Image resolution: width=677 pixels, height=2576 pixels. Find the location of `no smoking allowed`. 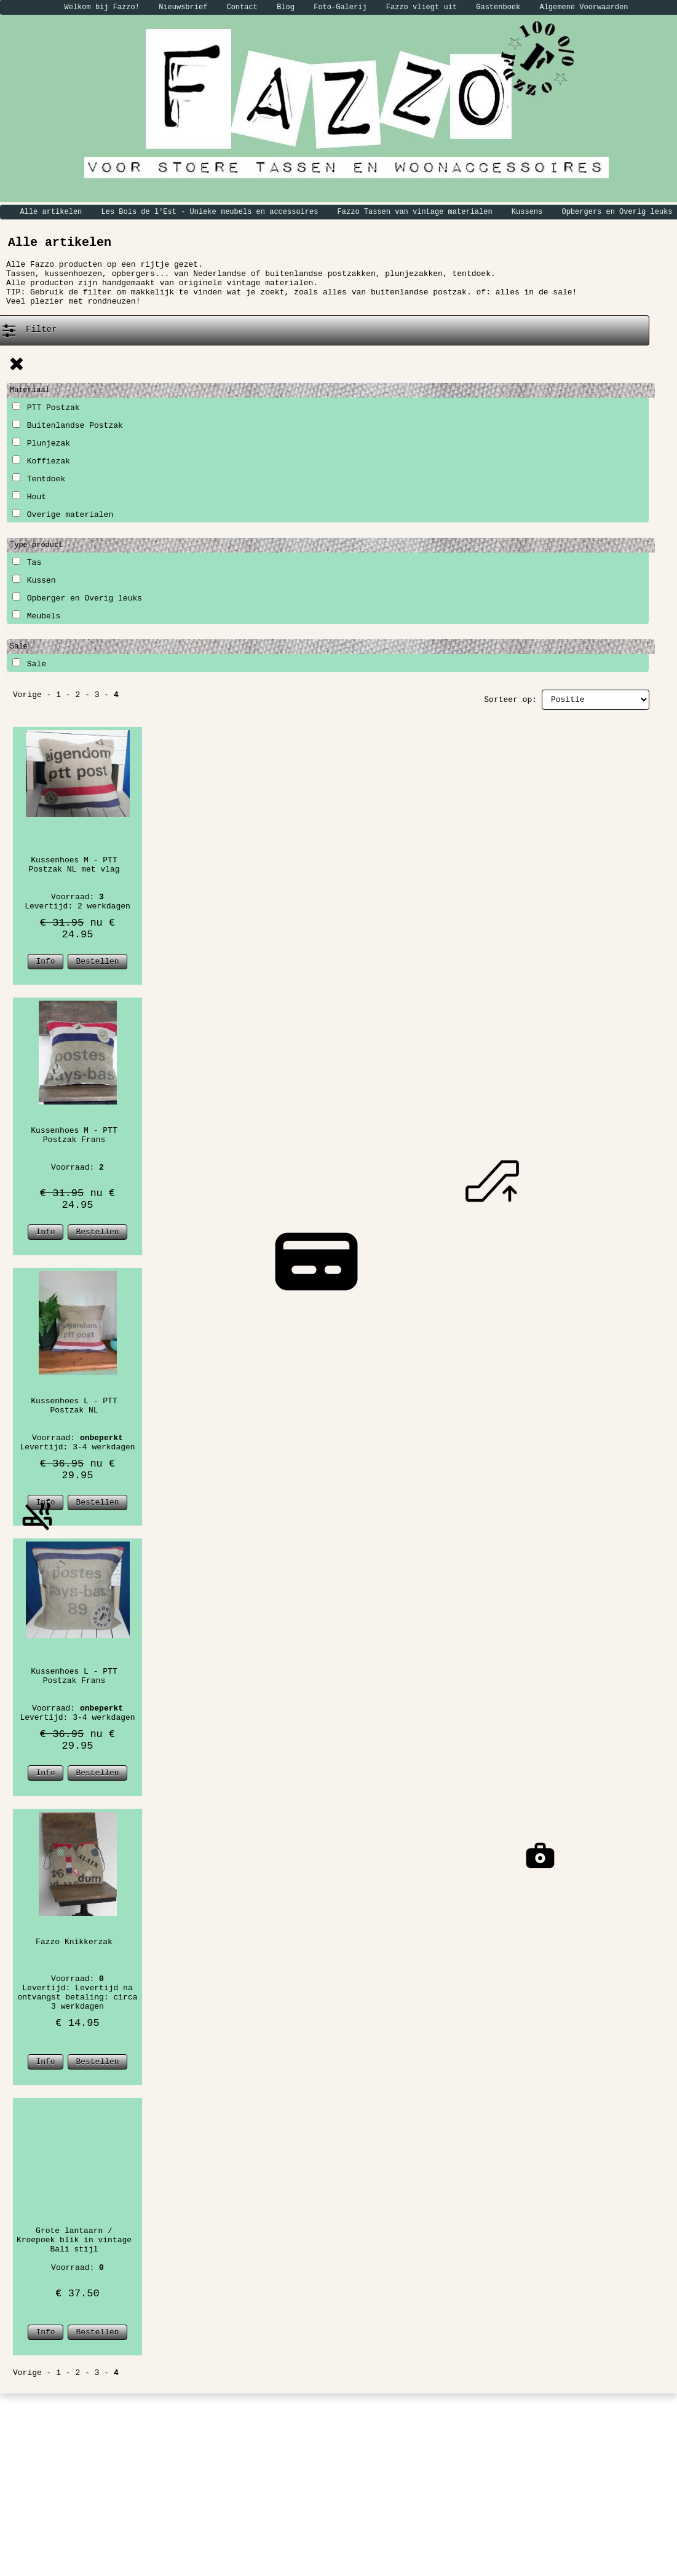

no smoking allowed is located at coordinates (37, 1517).